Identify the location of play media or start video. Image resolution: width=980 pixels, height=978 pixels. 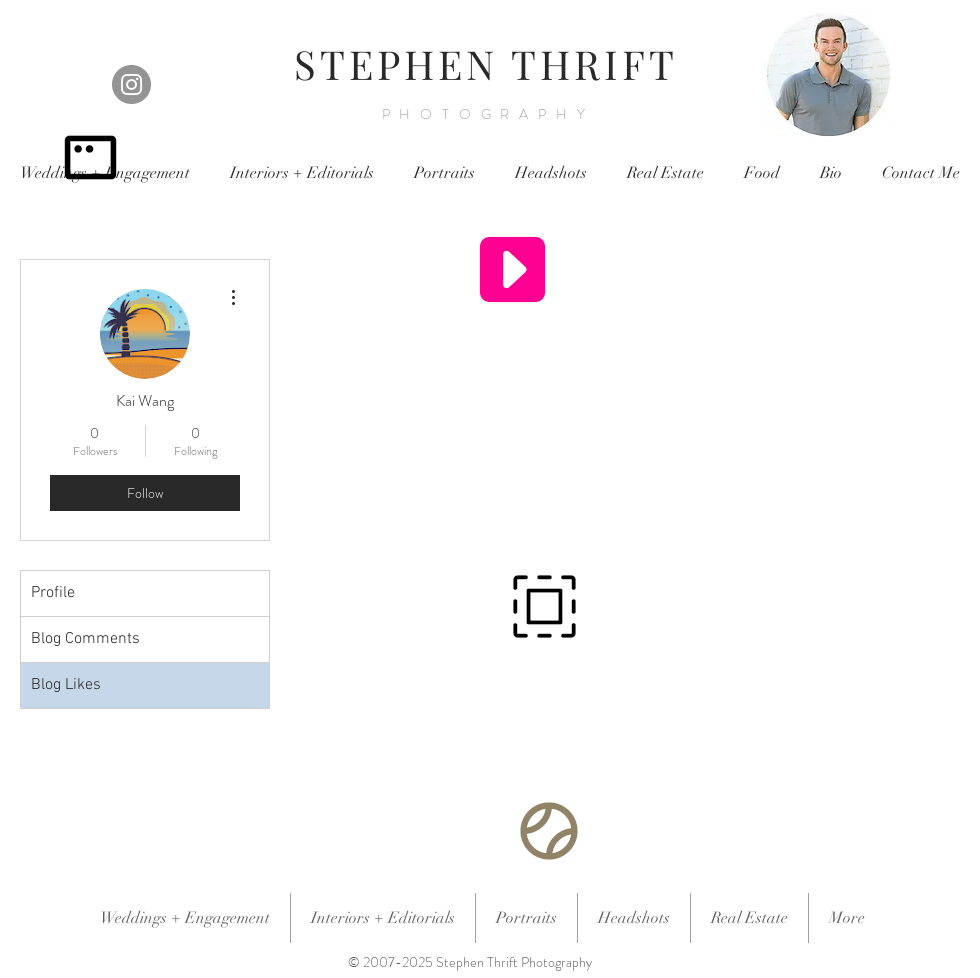
(512, 269).